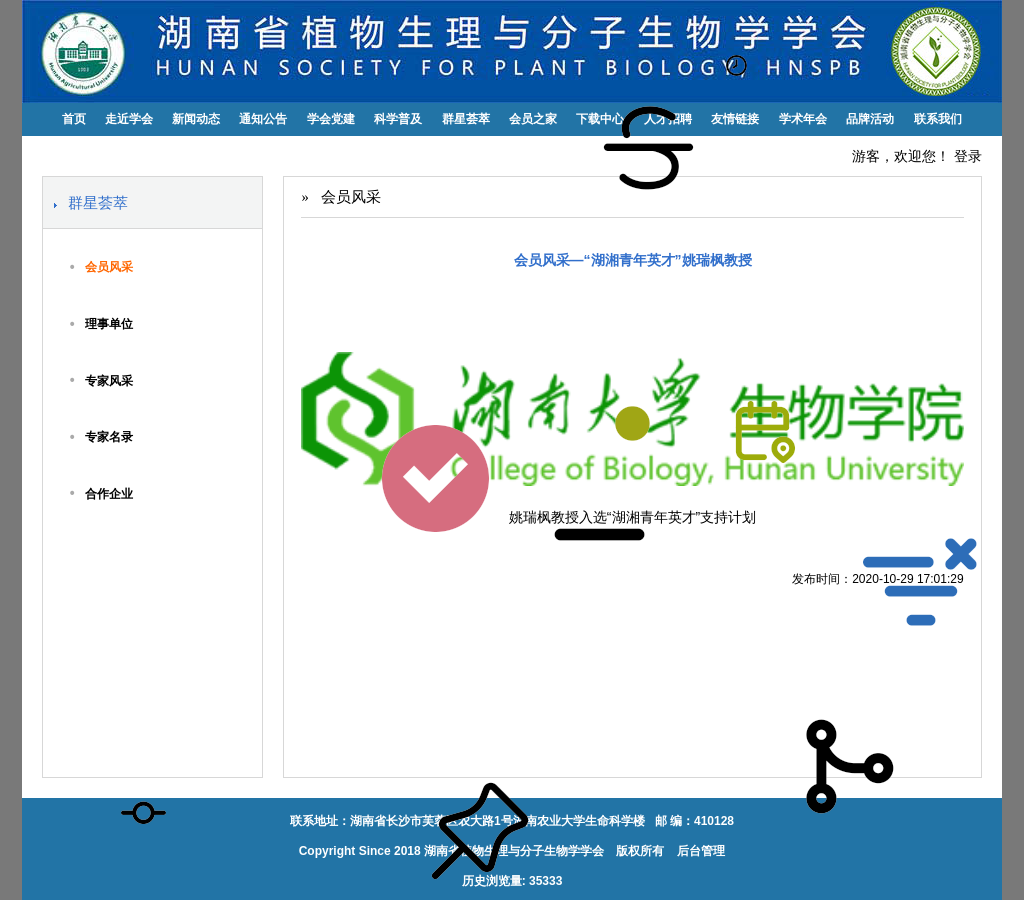  Describe the element at coordinates (736, 65) in the screenshot. I see `view current time` at that location.